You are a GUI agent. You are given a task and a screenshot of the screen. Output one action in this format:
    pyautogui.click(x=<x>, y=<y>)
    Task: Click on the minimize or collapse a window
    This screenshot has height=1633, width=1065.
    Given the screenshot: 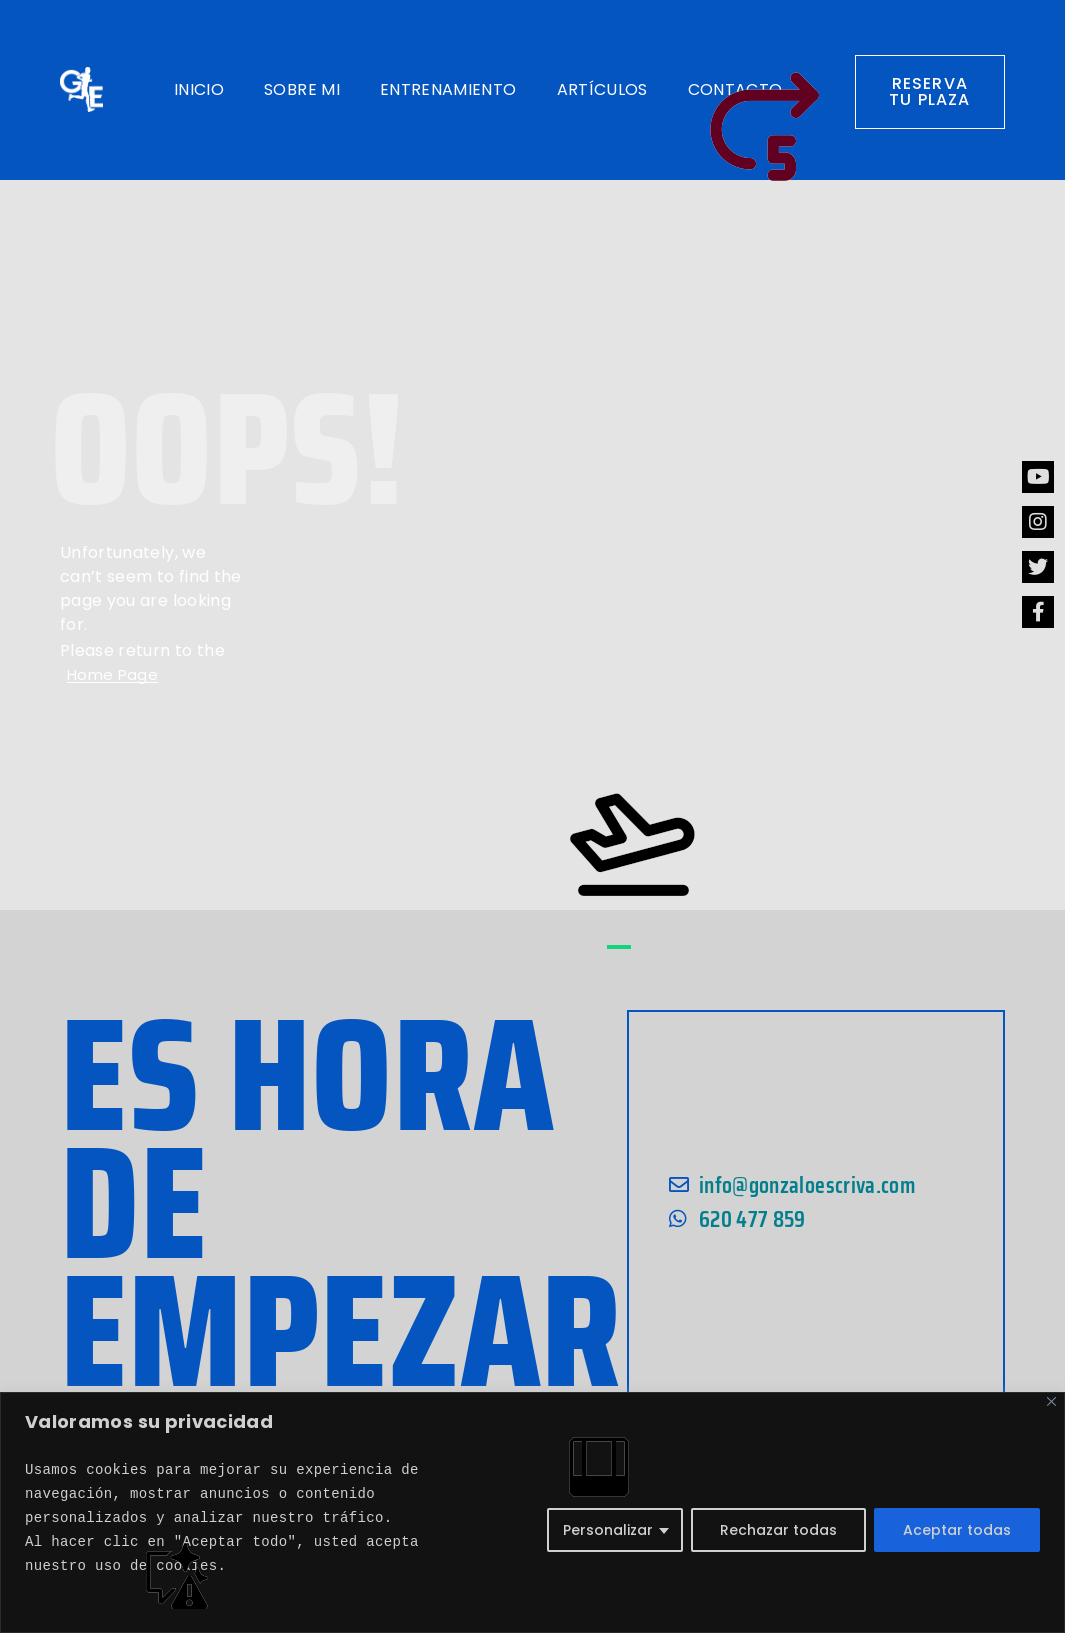 What is the action you would take?
    pyautogui.click(x=619, y=945)
    